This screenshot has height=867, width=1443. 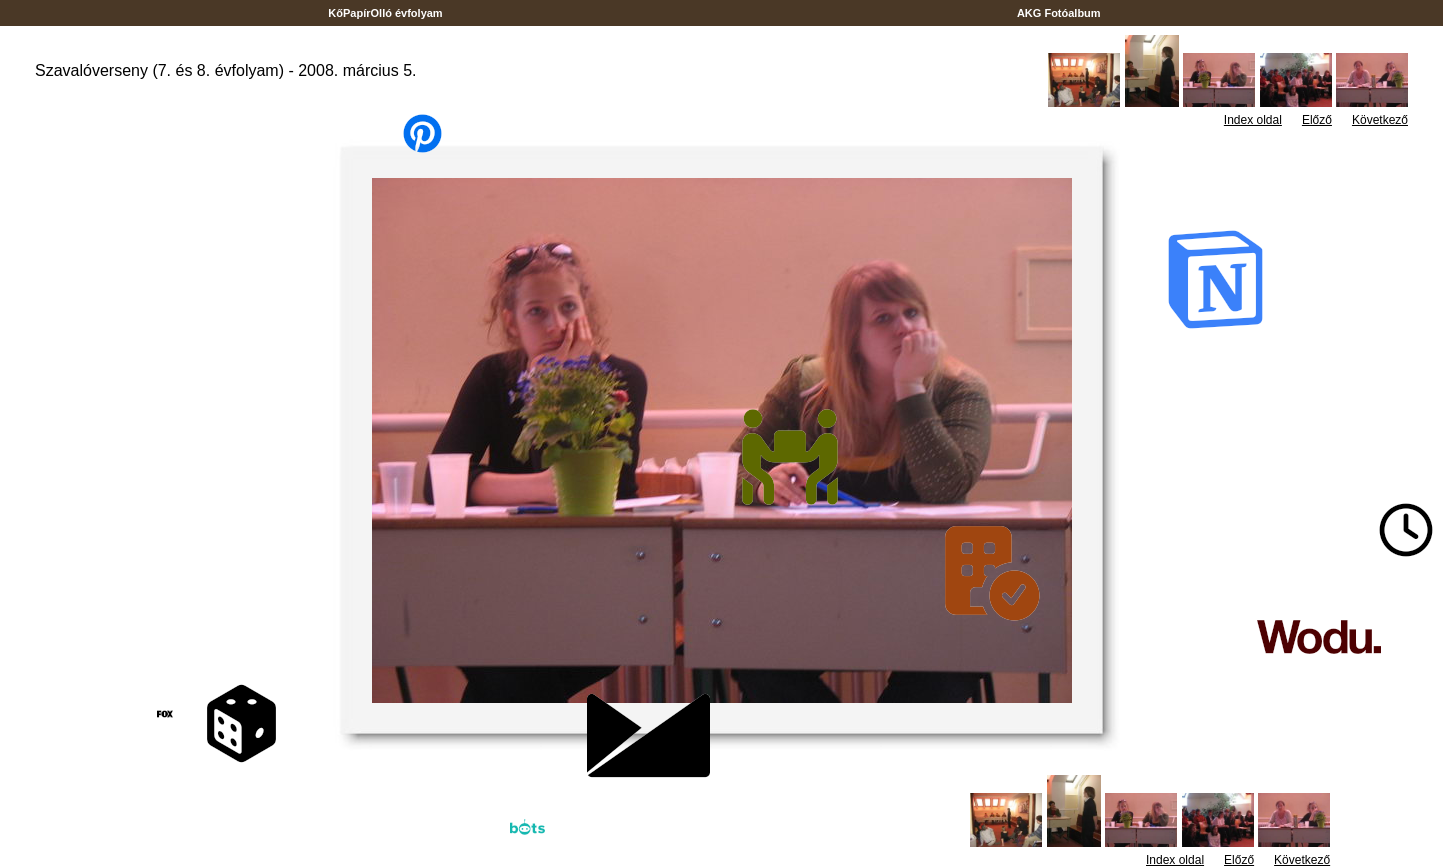 What do you see at coordinates (165, 714) in the screenshot?
I see `fox broadcasting company logo` at bounding box center [165, 714].